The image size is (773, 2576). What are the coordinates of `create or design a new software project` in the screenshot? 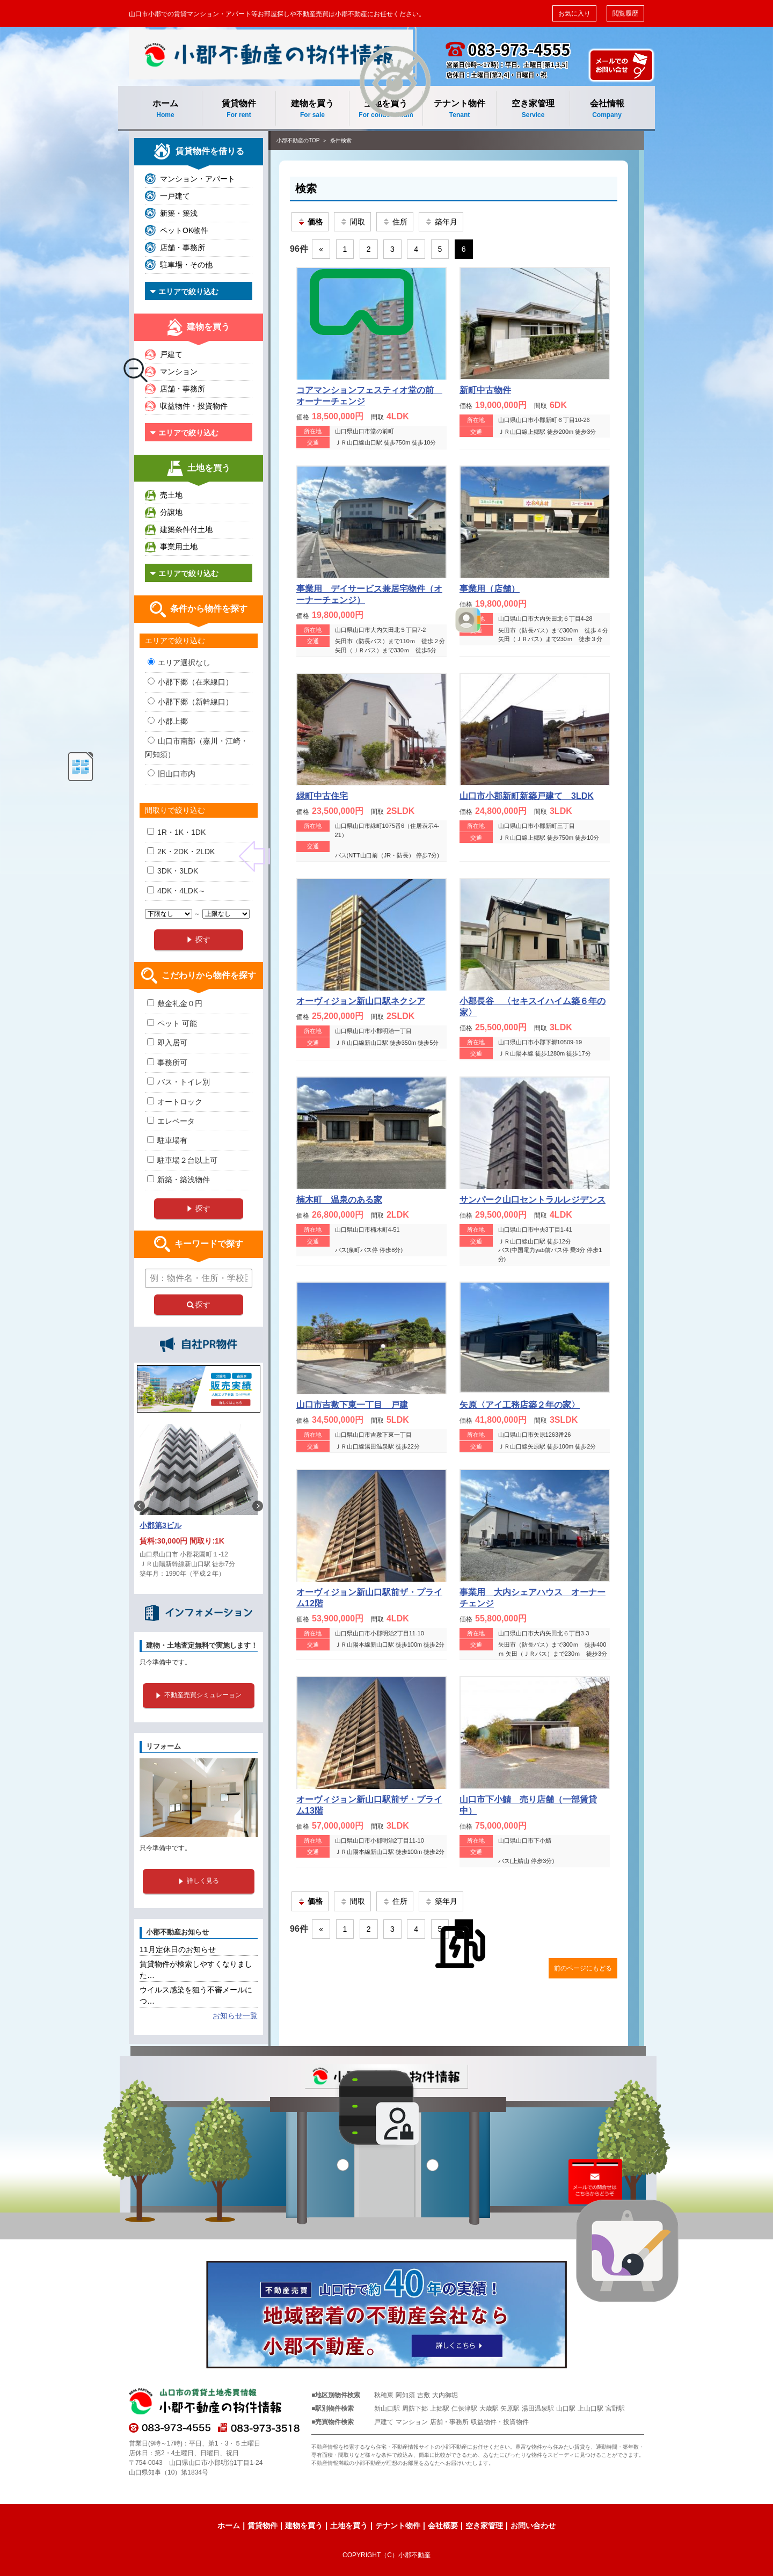 It's located at (627, 2251).